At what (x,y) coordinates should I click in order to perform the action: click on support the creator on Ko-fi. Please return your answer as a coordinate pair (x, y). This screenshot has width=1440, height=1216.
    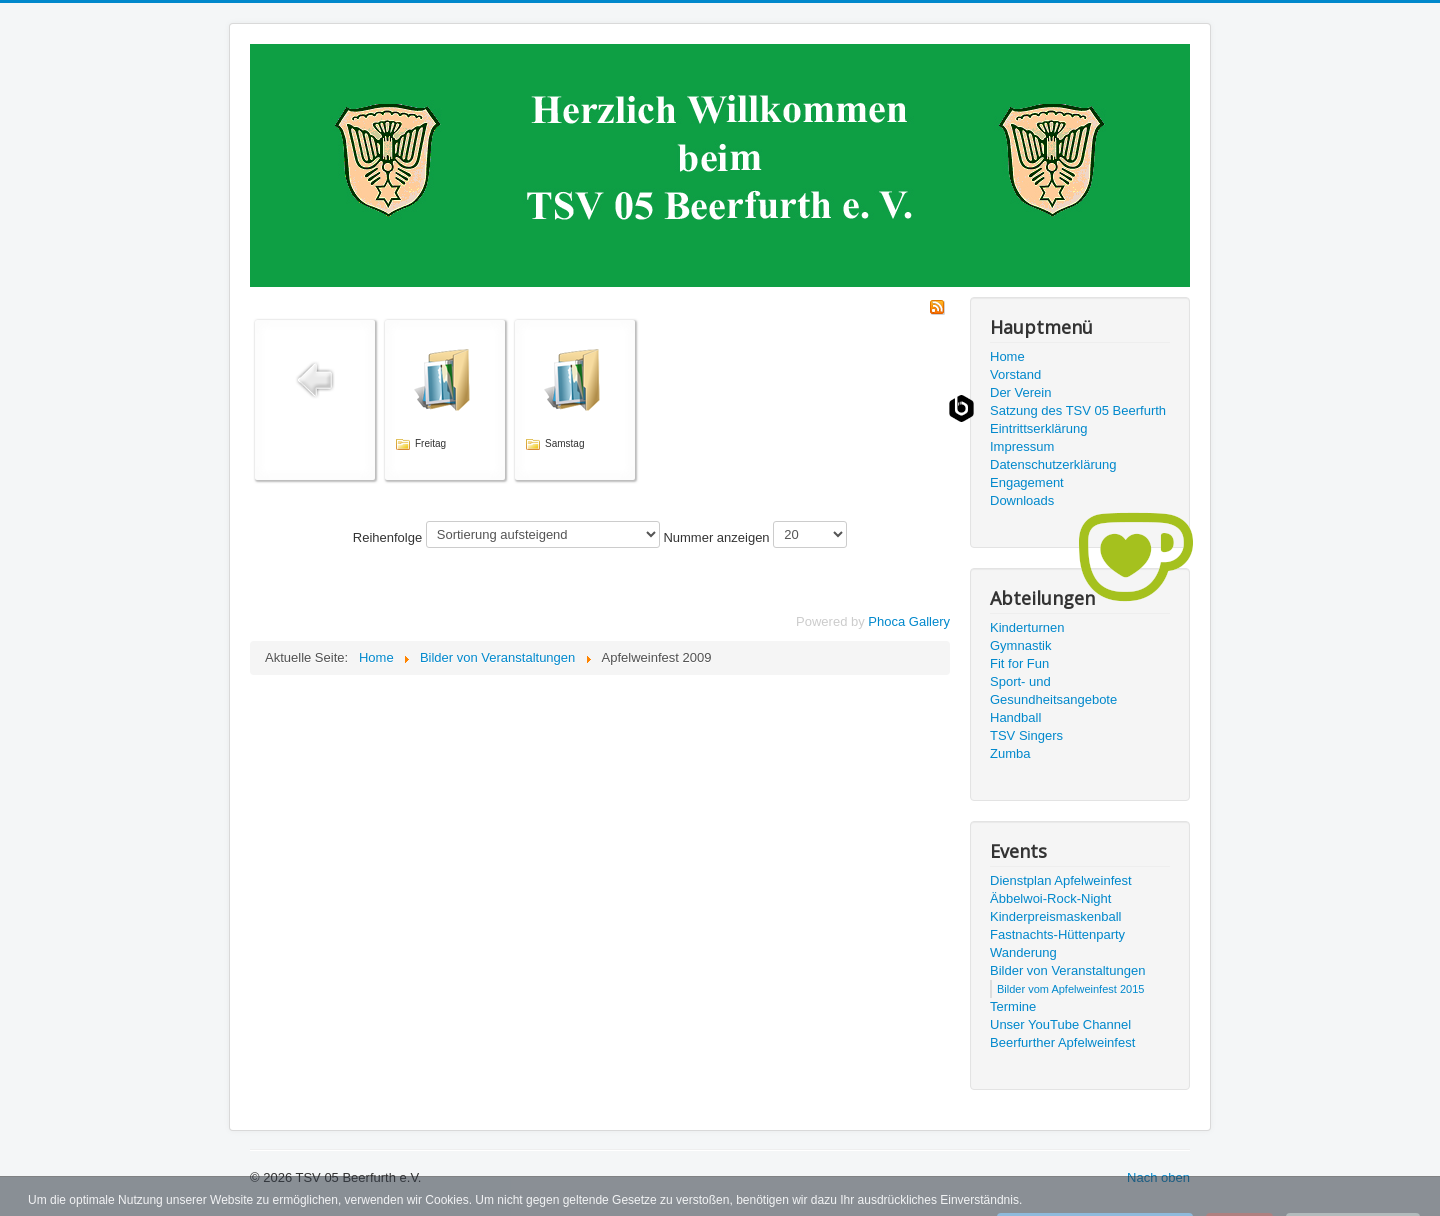
    Looking at the image, I should click on (1136, 557).